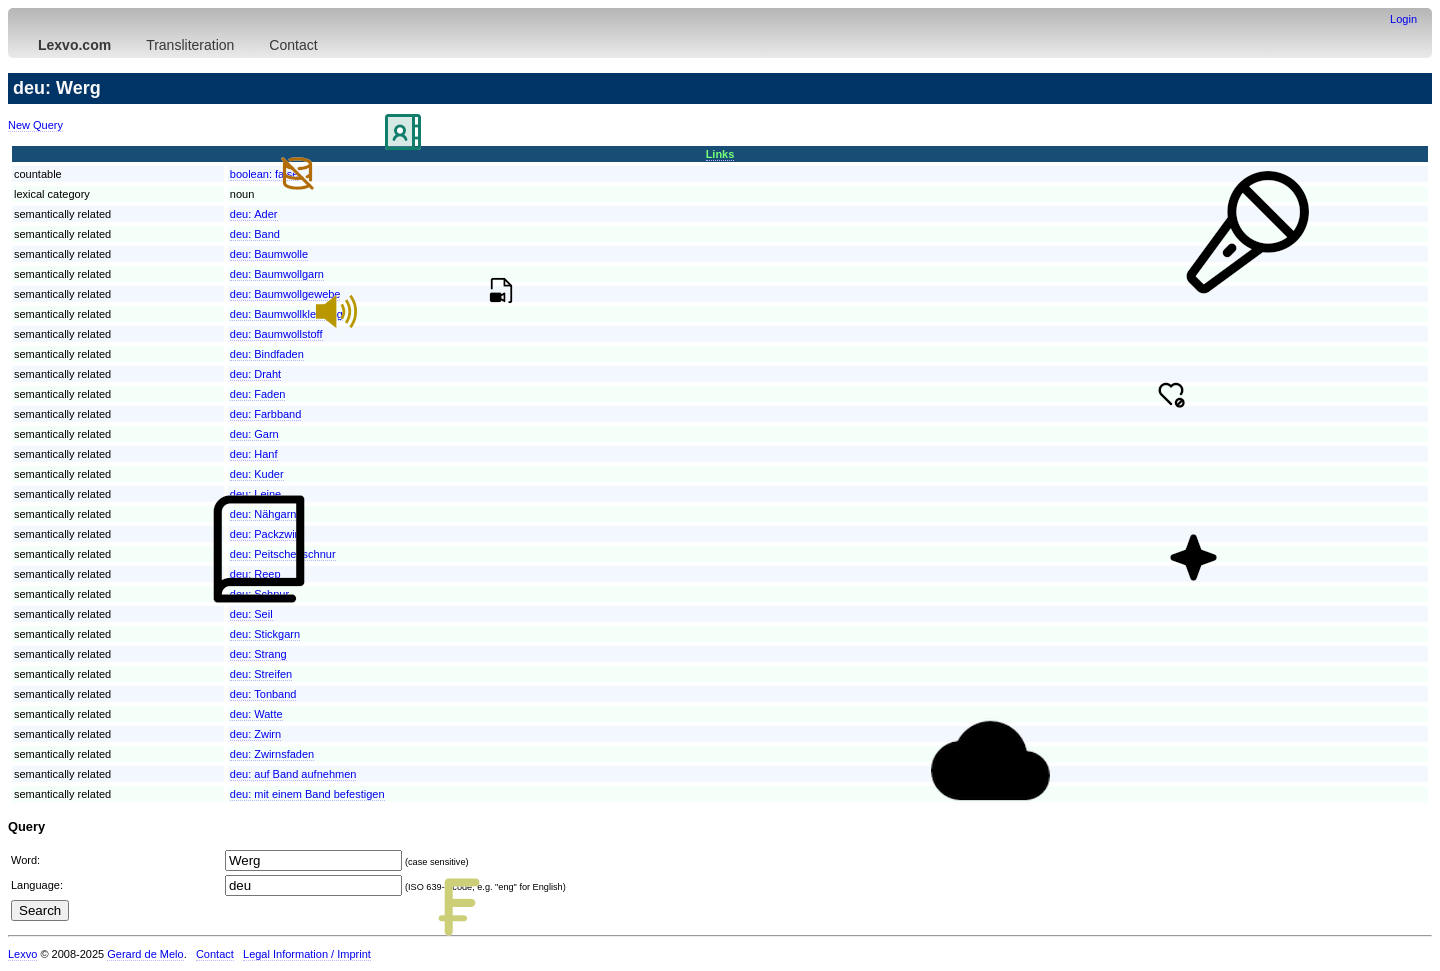 This screenshot has height=971, width=1440. I want to click on volume is set to high or maximum, so click(336, 311).